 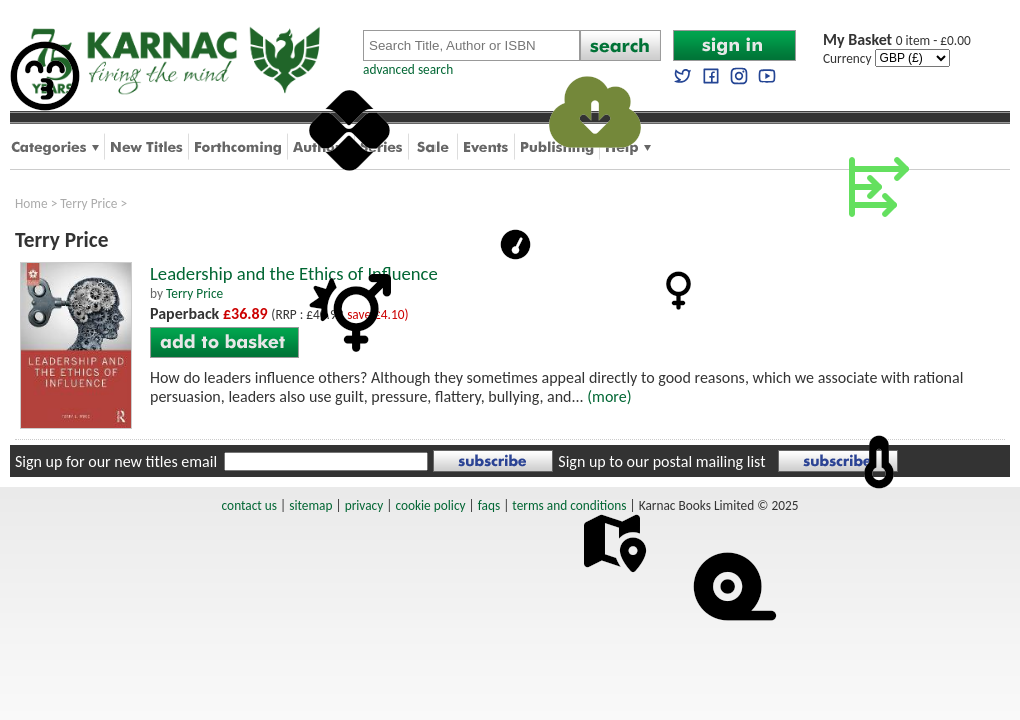 What do you see at coordinates (45, 76) in the screenshot?
I see `react with a kiss or affection` at bounding box center [45, 76].